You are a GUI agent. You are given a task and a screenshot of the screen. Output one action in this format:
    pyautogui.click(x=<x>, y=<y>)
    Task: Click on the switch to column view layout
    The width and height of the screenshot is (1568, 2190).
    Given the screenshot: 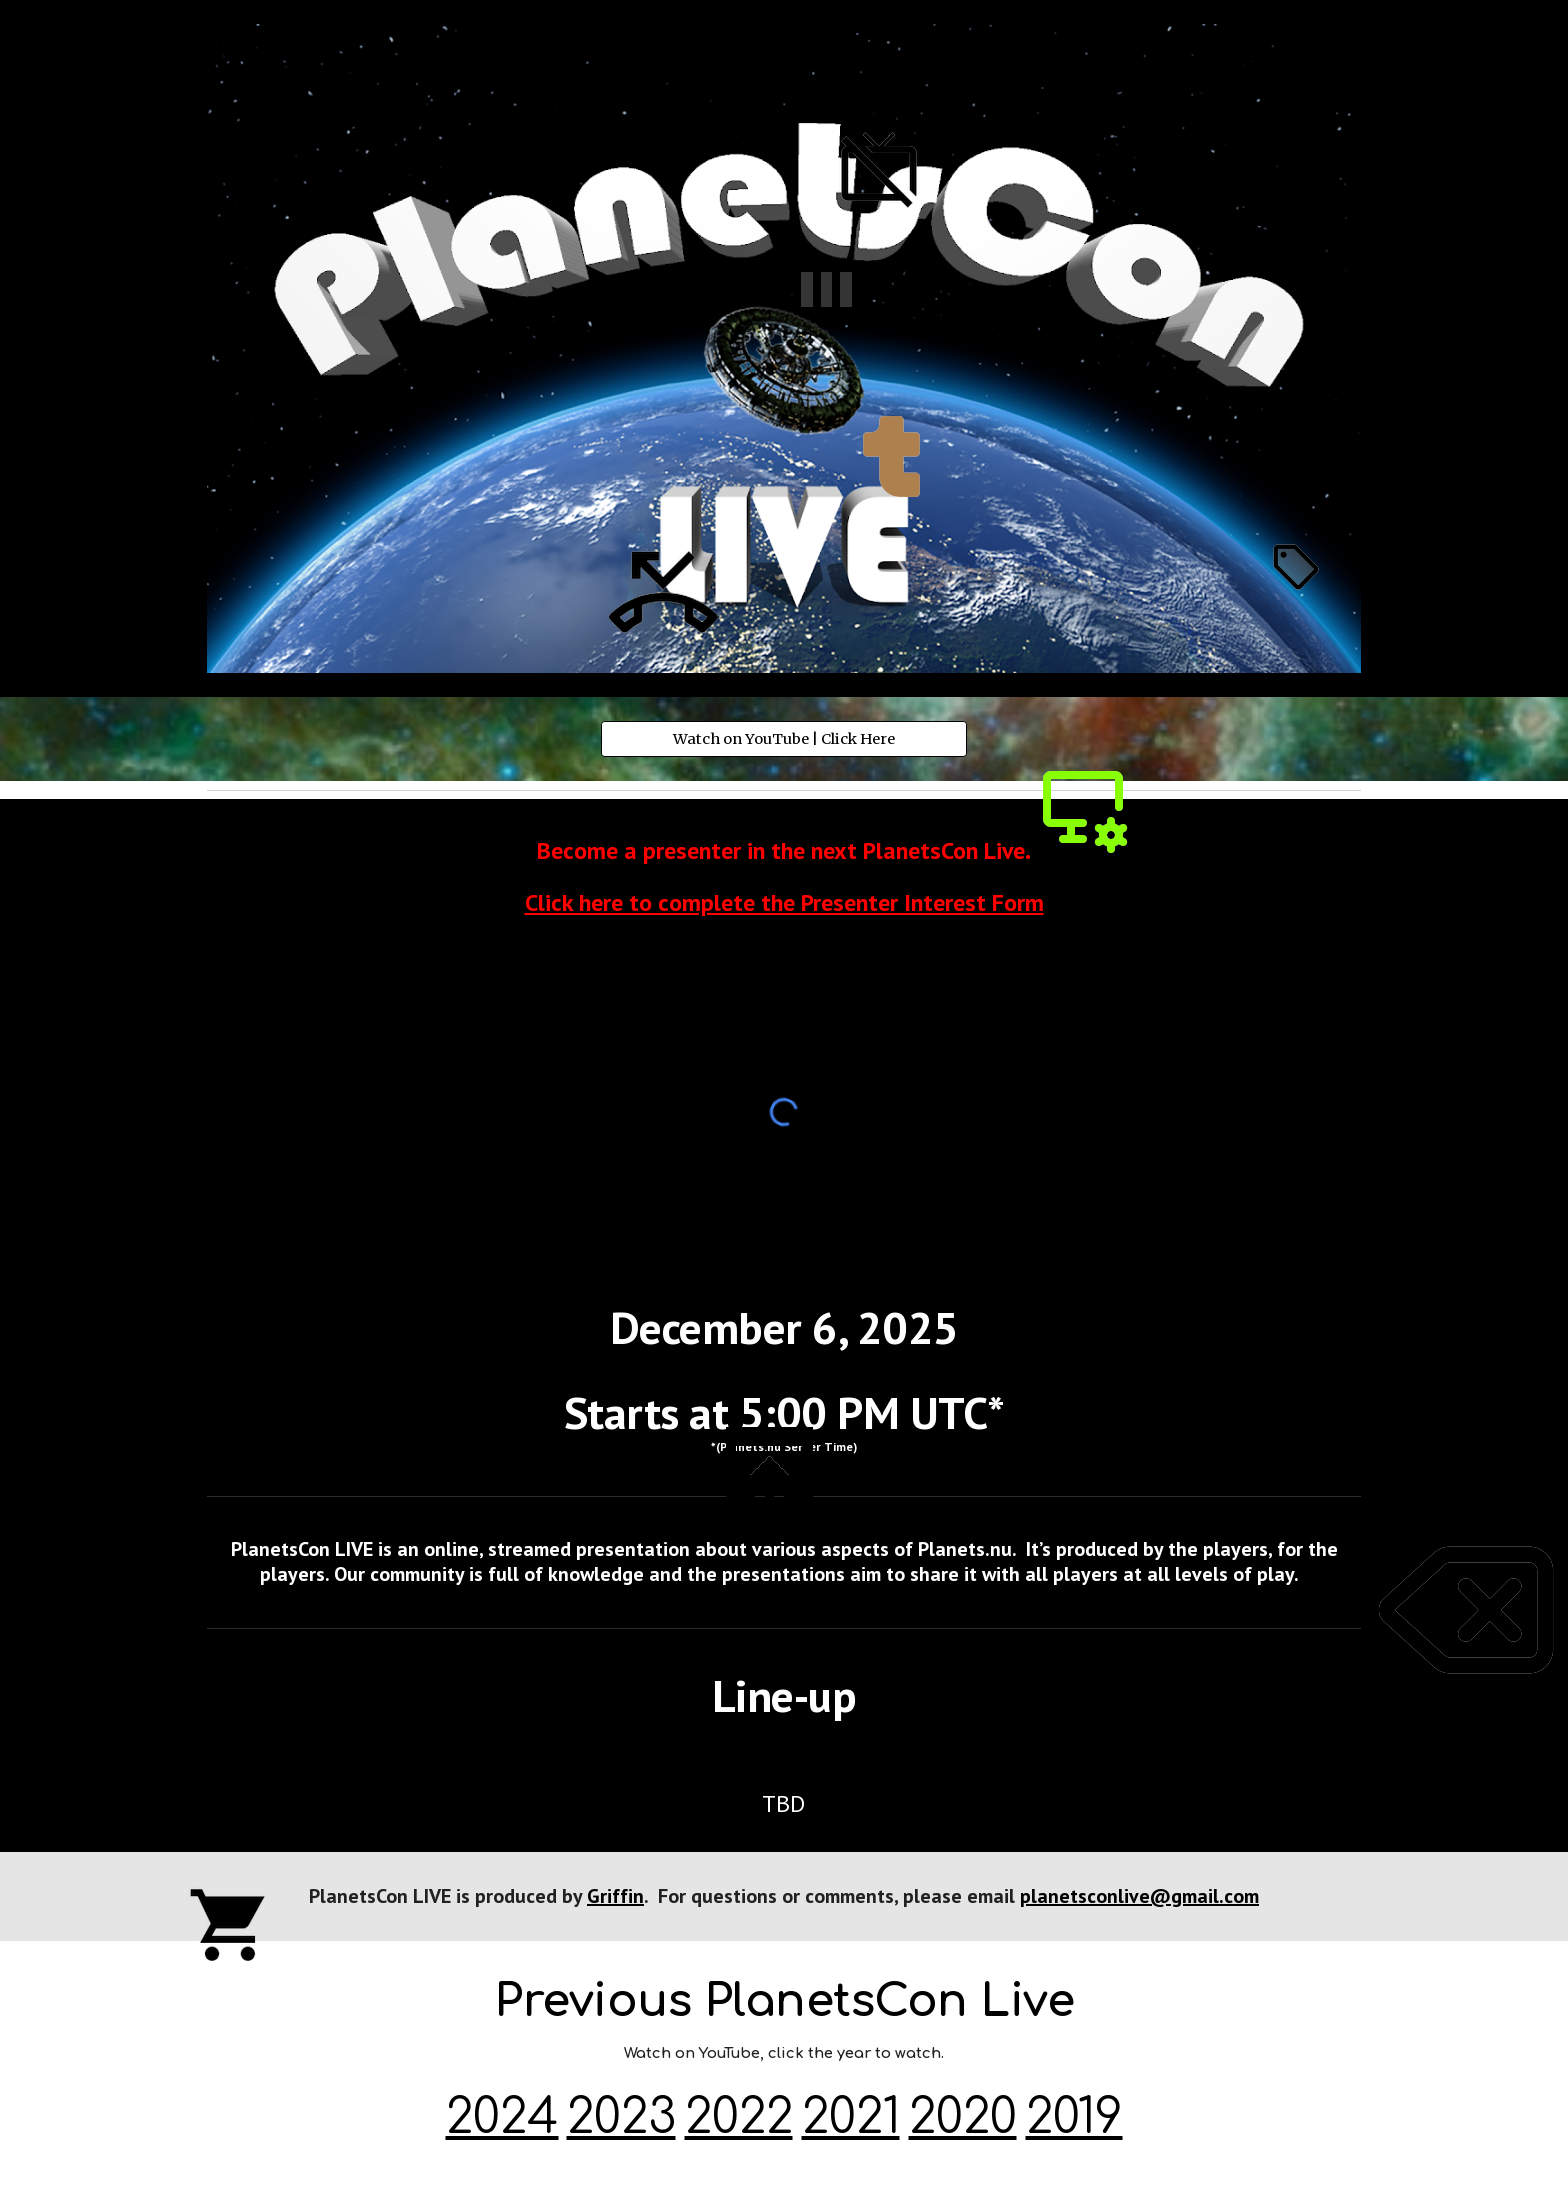 What is the action you would take?
    pyautogui.click(x=824, y=291)
    